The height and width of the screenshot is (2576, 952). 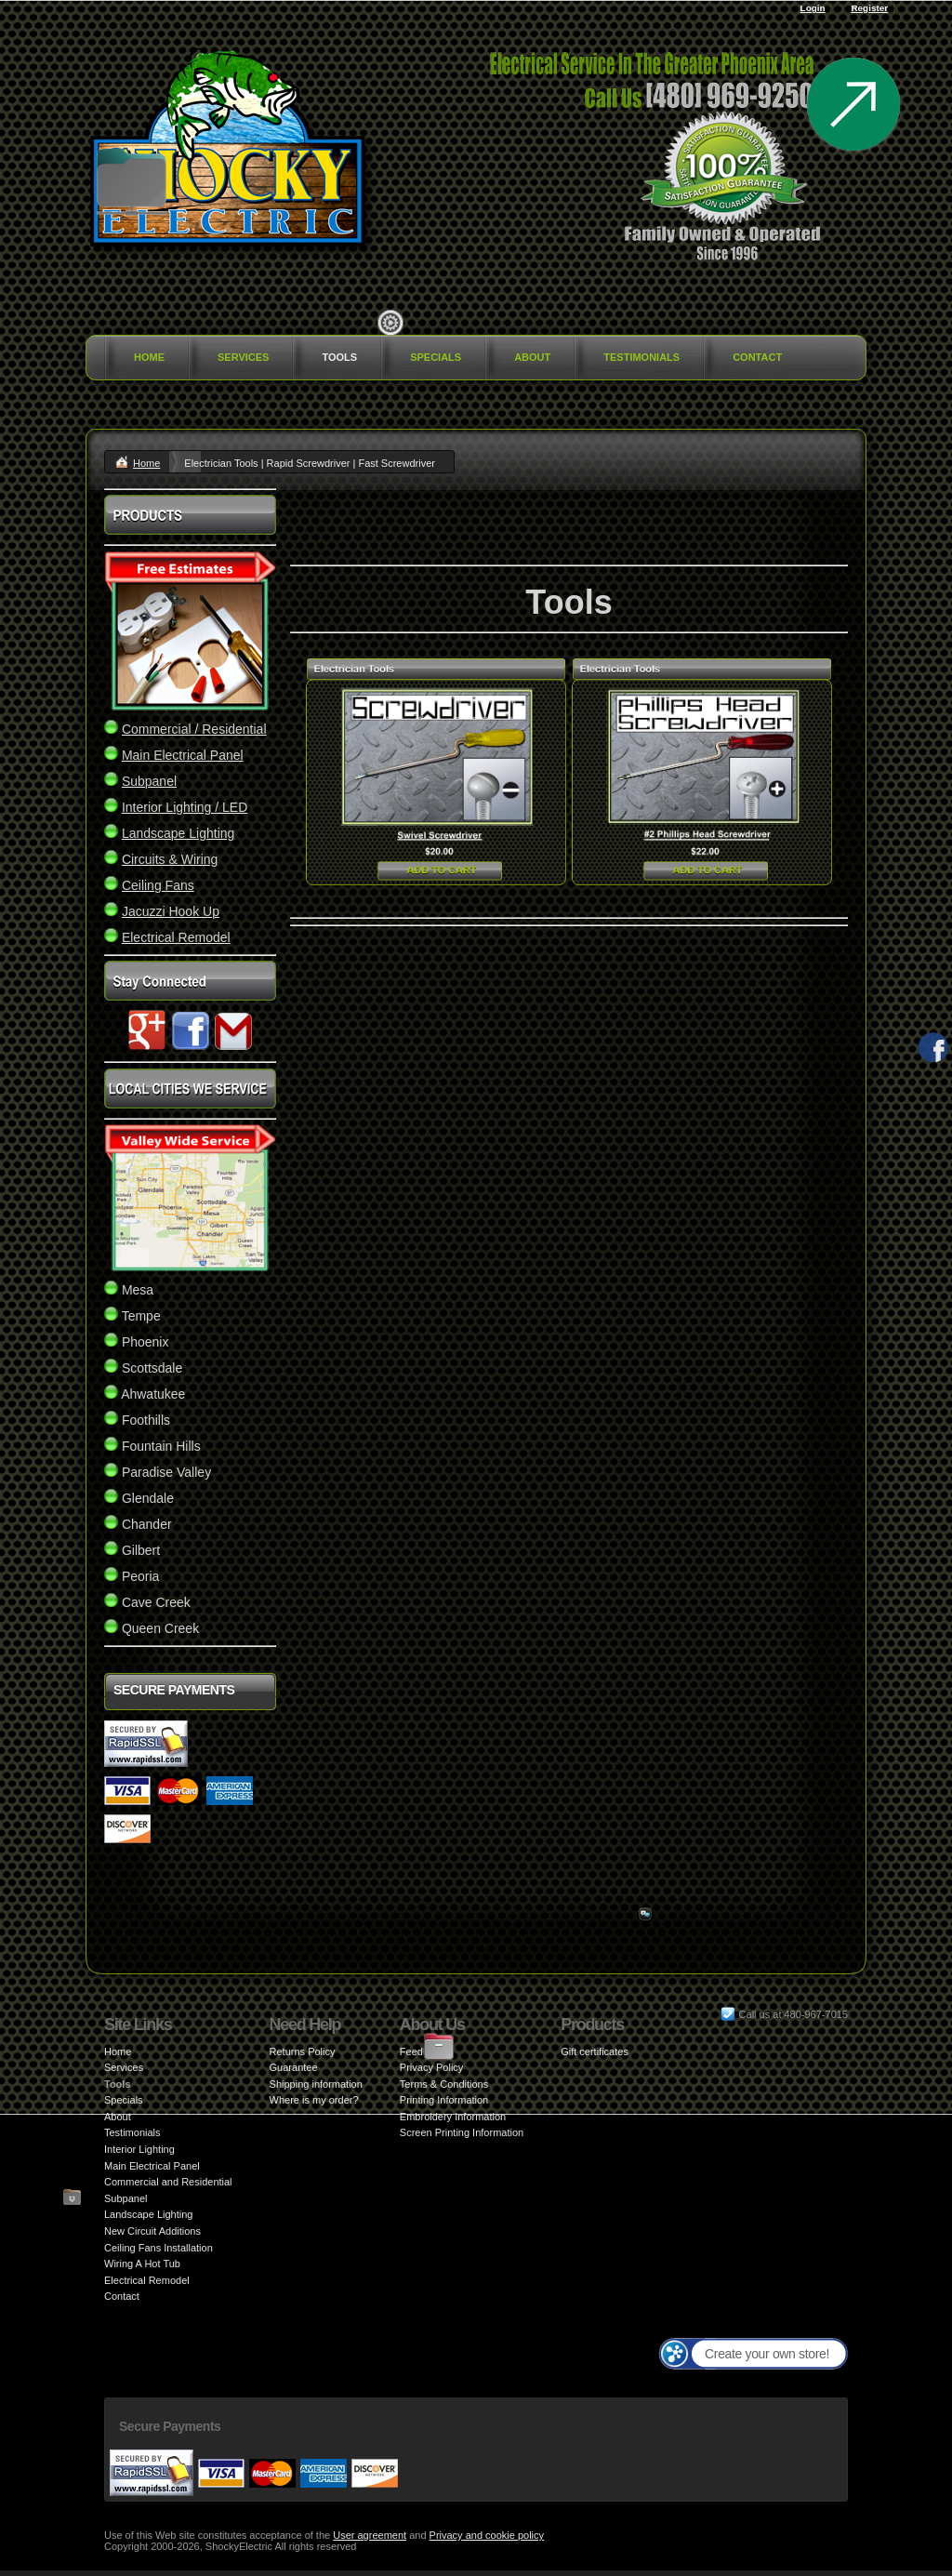 What do you see at coordinates (645, 1914) in the screenshot?
I see `open the translate app` at bounding box center [645, 1914].